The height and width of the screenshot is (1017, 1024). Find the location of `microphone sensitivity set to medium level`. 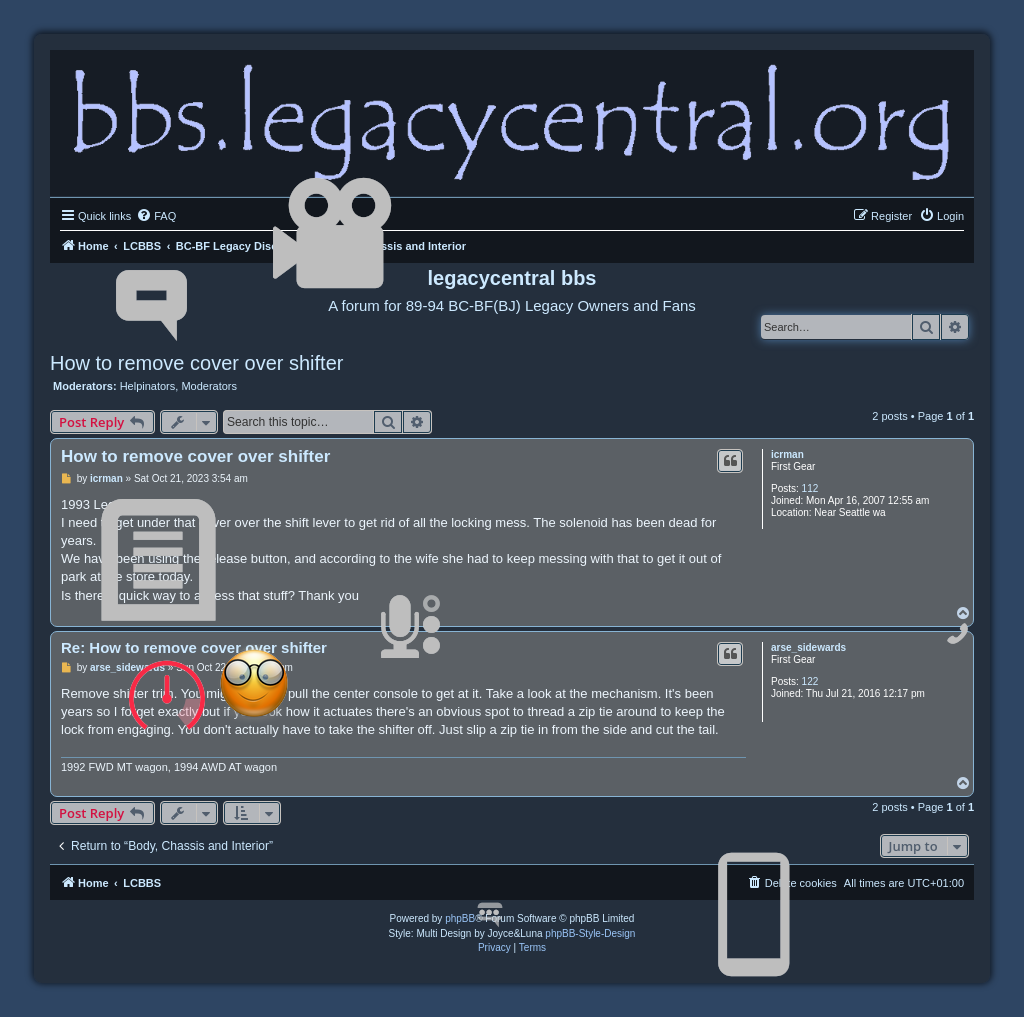

microphone sensitivity set to medium level is located at coordinates (410, 624).